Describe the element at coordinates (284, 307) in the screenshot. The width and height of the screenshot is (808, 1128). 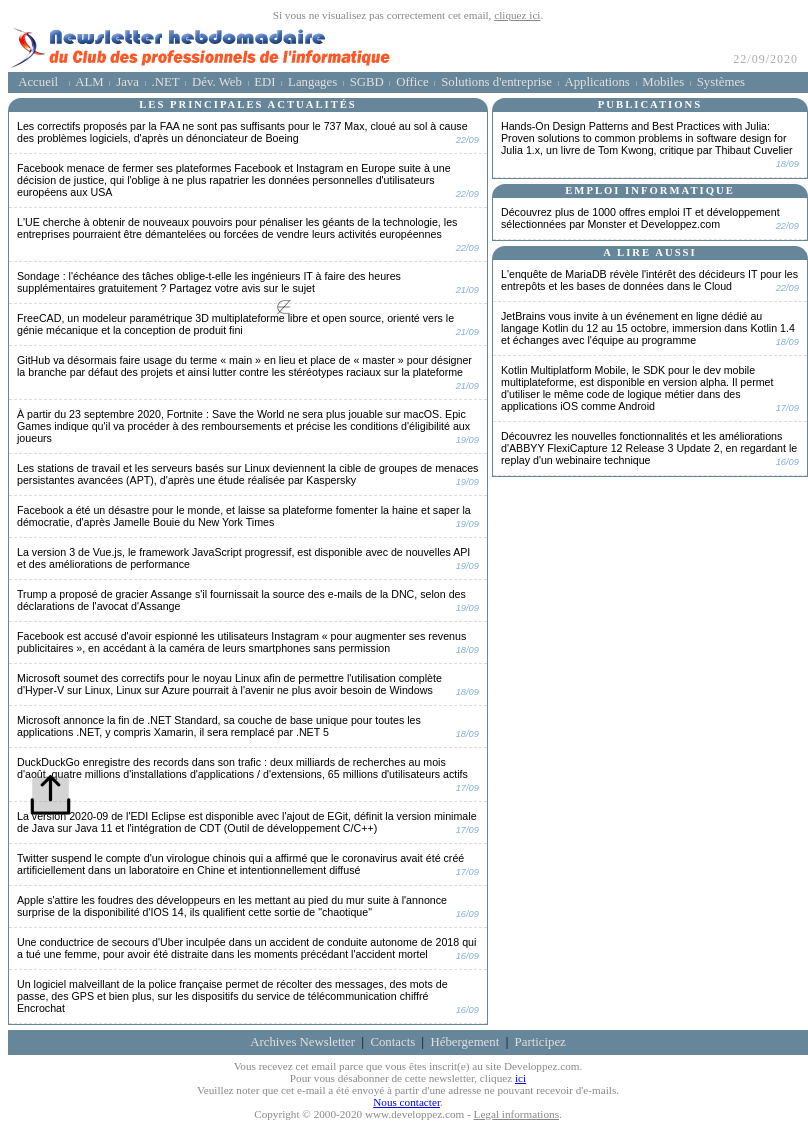
I see `indicates item is not part of a set or group` at that location.